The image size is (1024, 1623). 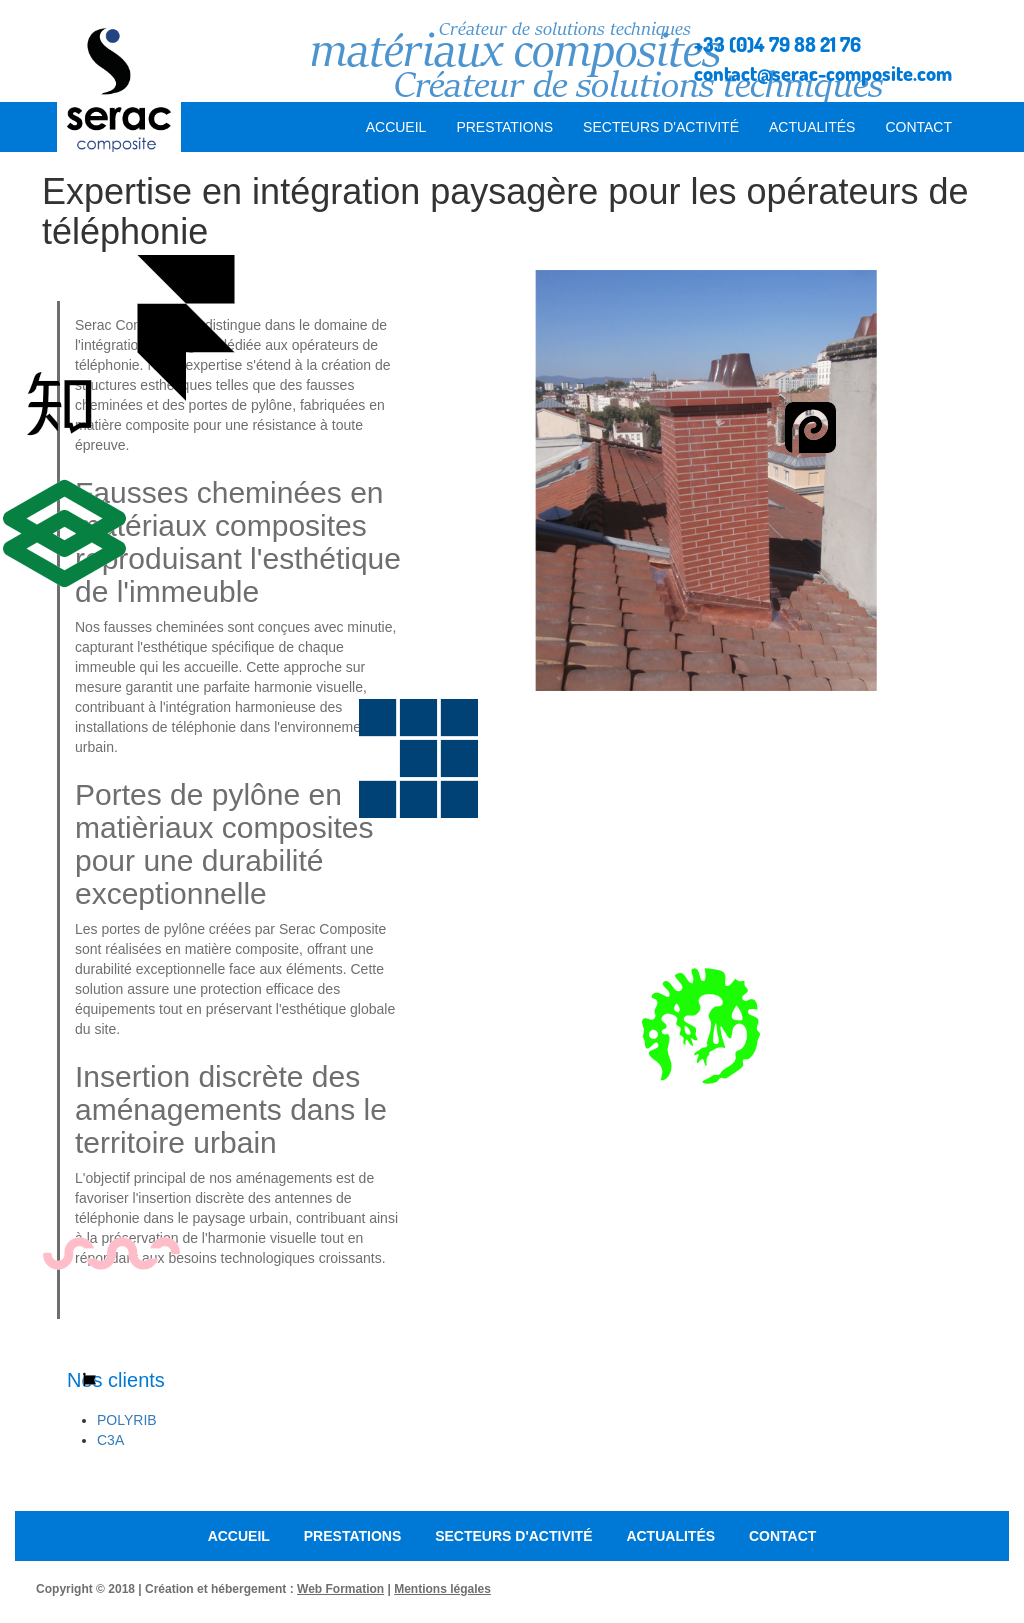 What do you see at coordinates (111, 1253) in the screenshot?
I see `SWR (stale-while-revalidate) library logo` at bounding box center [111, 1253].